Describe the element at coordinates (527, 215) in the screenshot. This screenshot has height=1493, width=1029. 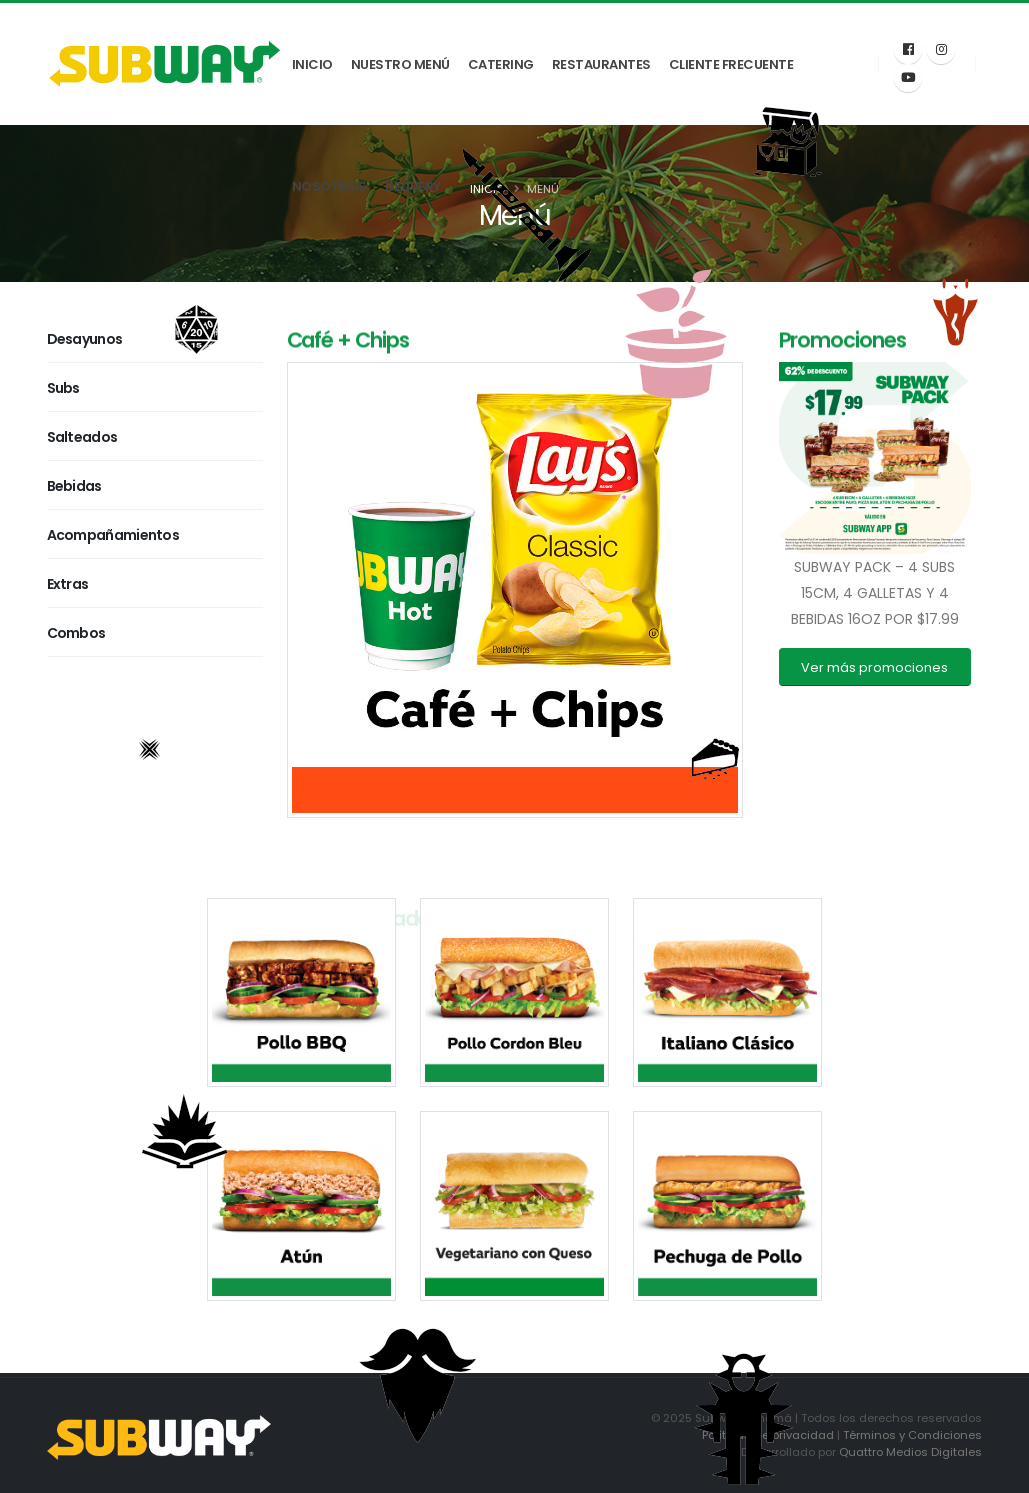
I see `select clarinet as your instrument` at that location.